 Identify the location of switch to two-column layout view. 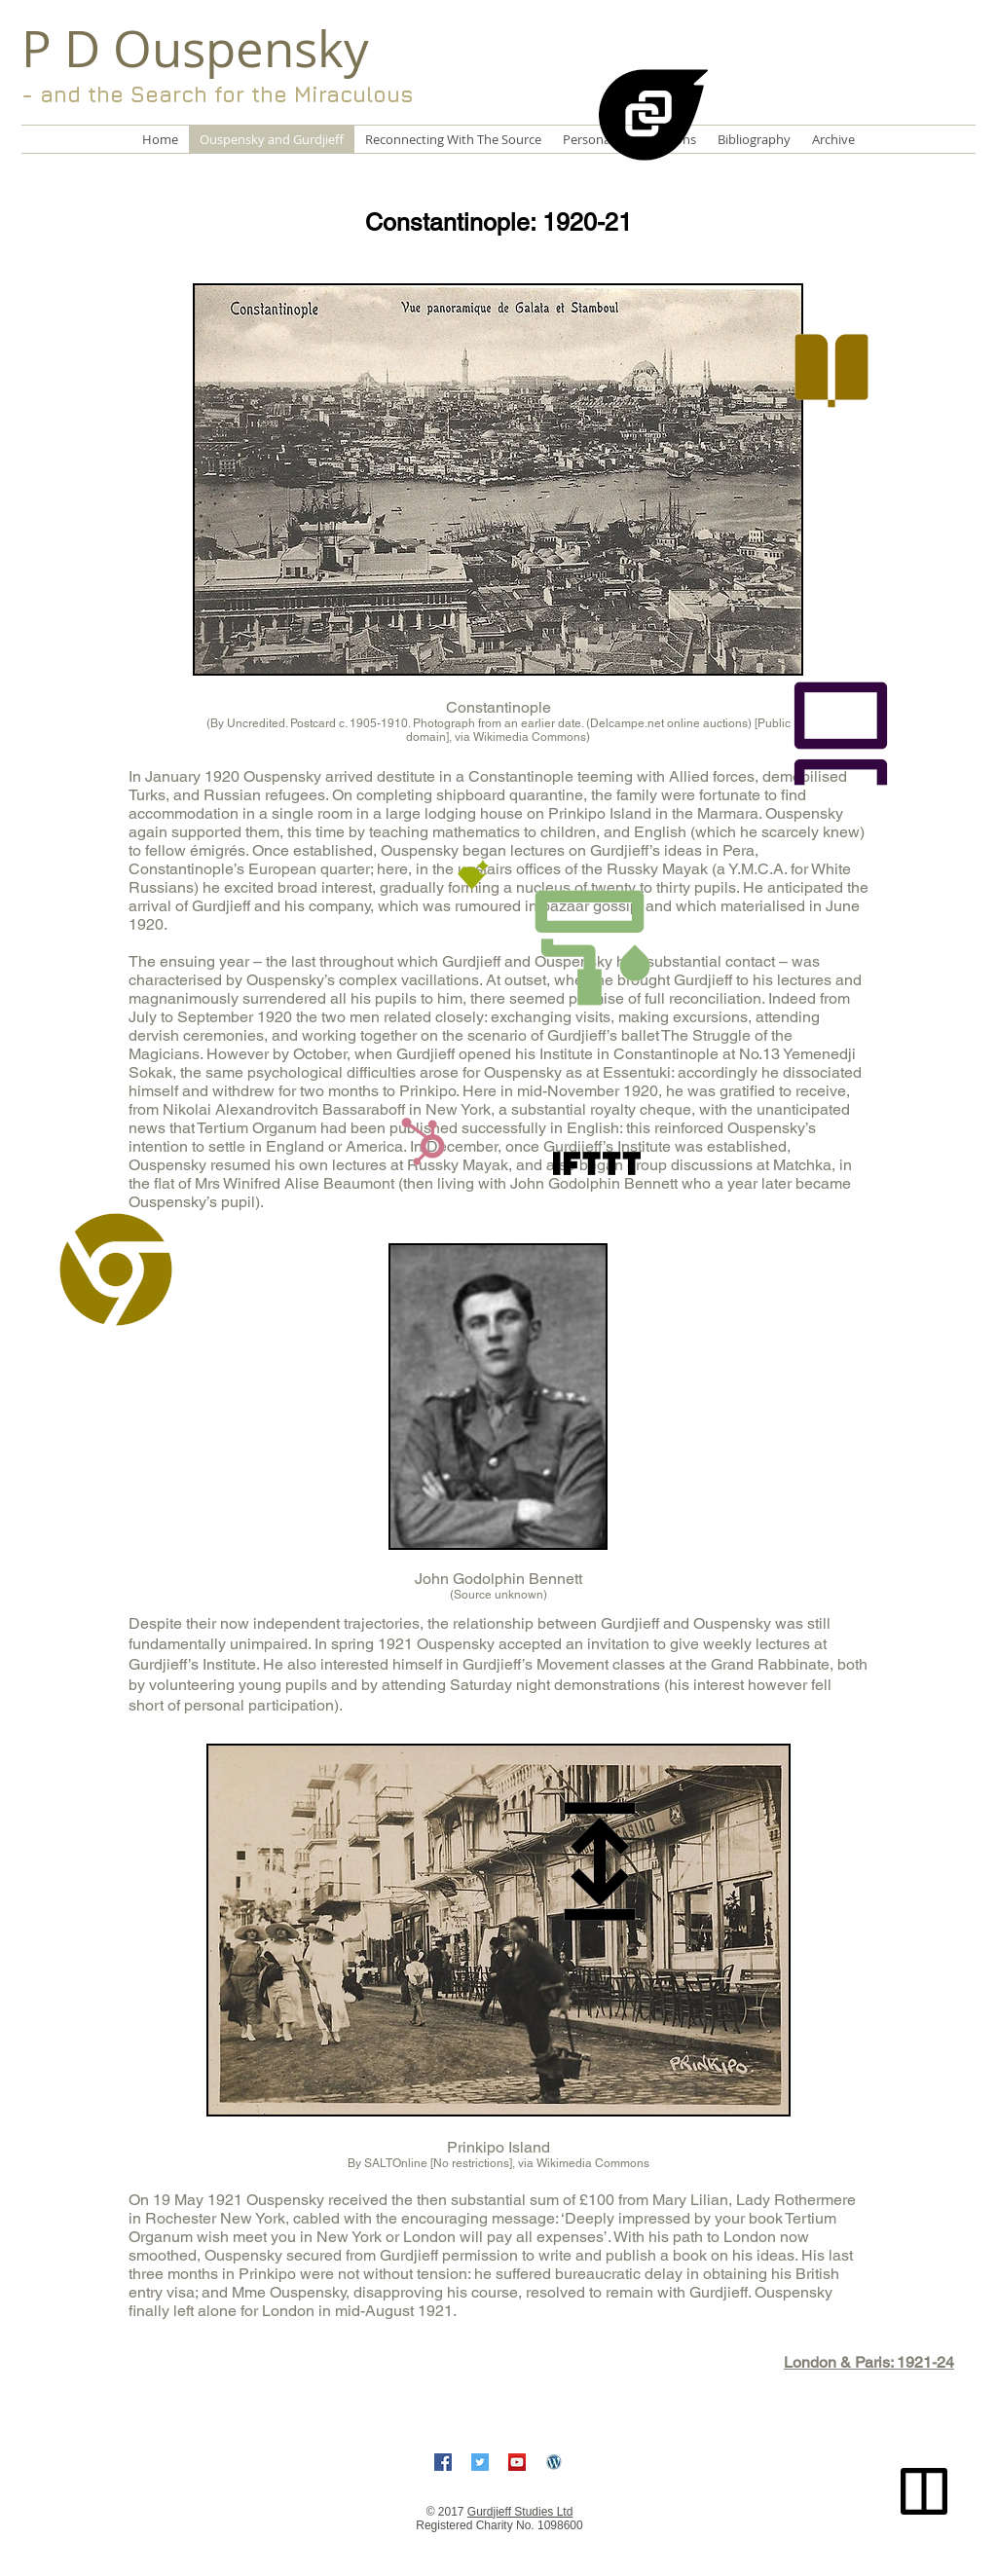
(924, 2491).